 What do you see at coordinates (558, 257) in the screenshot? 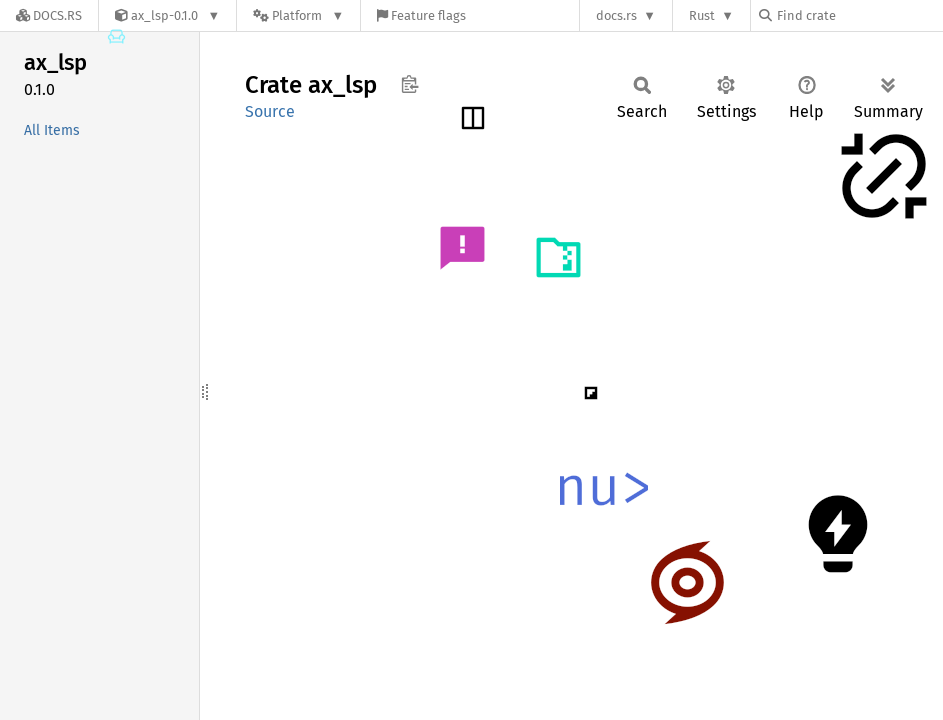
I see `access compressed or zipped files` at bounding box center [558, 257].